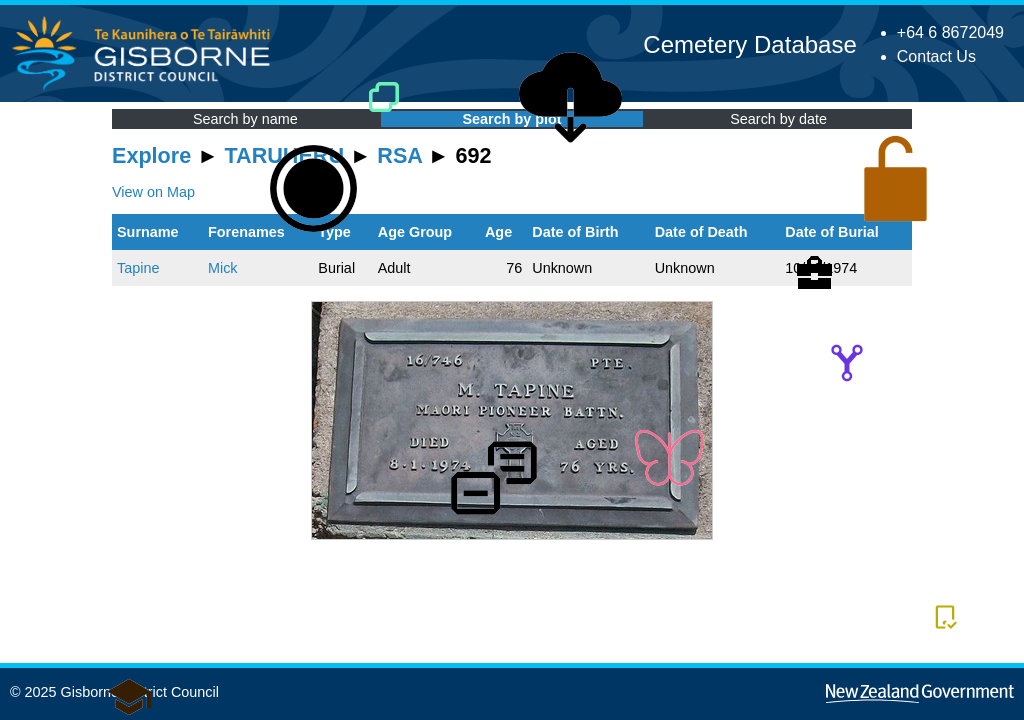 Image resolution: width=1024 pixels, height=720 pixels. I want to click on access work or business tools, so click(814, 272).